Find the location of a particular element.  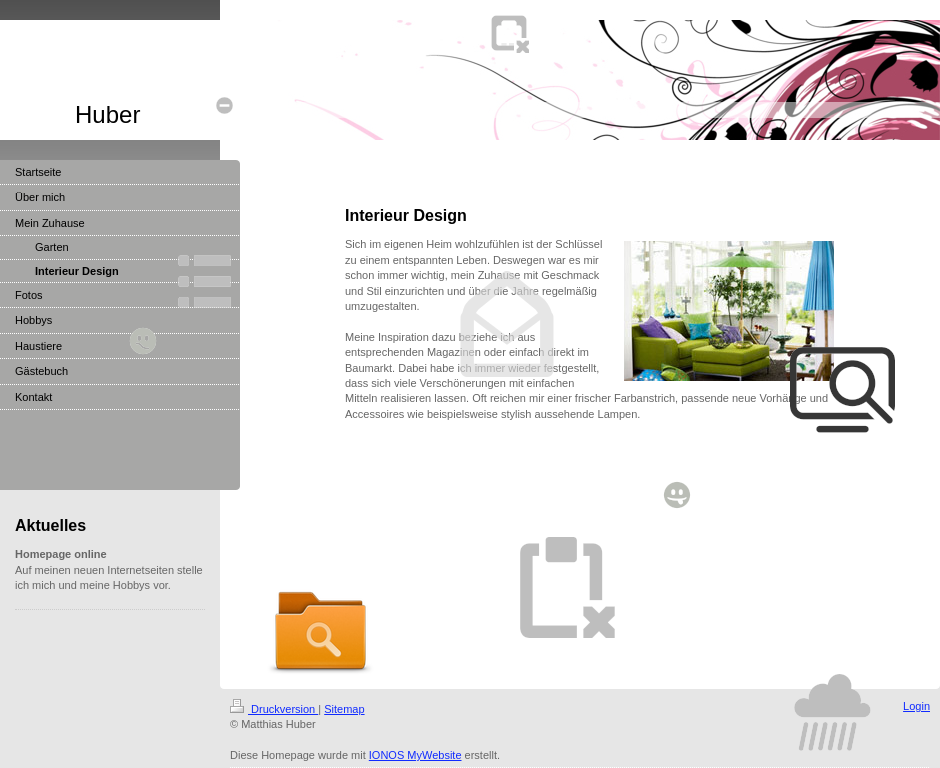

indicates a message has been read is located at coordinates (507, 324).